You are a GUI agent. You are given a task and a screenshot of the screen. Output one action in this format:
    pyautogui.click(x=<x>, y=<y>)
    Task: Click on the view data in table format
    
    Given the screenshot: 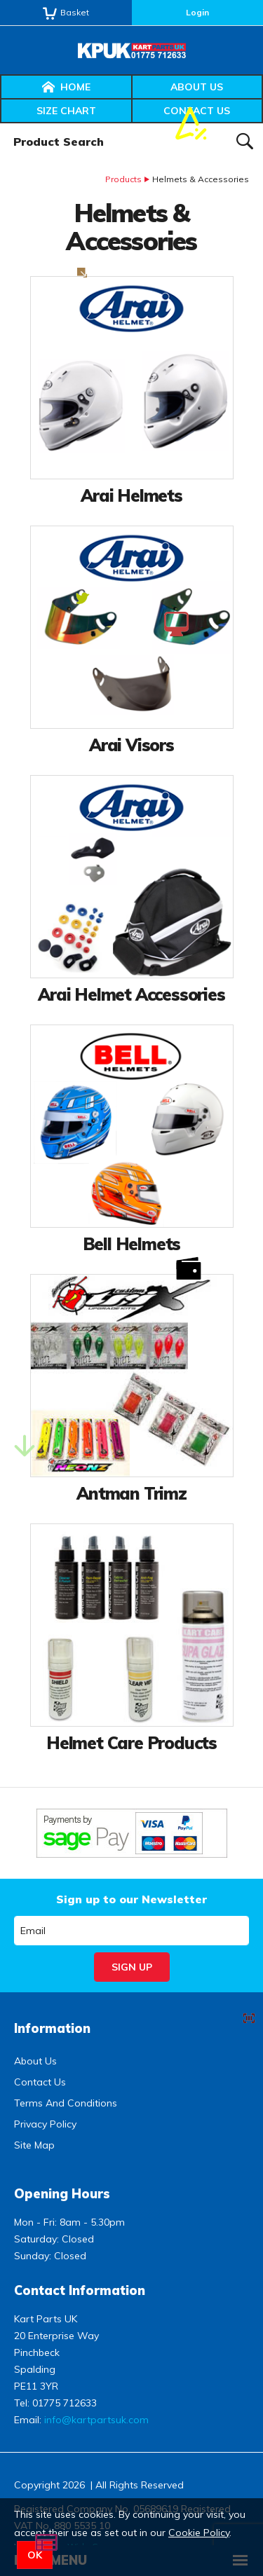 What is the action you would take?
    pyautogui.click(x=46, y=2542)
    